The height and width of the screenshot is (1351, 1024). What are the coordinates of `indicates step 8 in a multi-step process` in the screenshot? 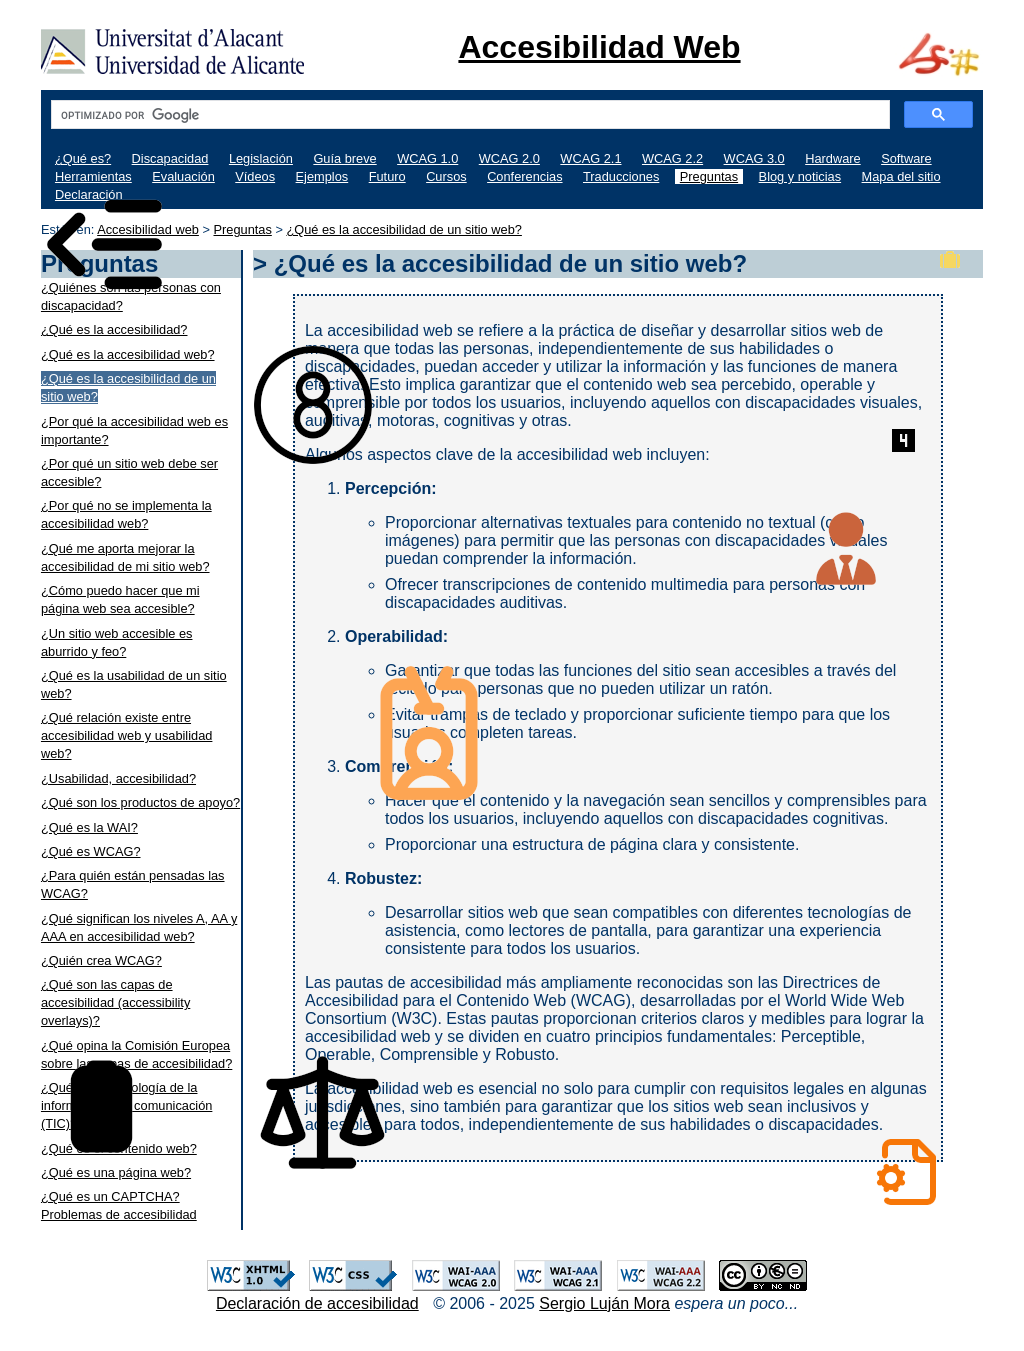 It's located at (313, 405).